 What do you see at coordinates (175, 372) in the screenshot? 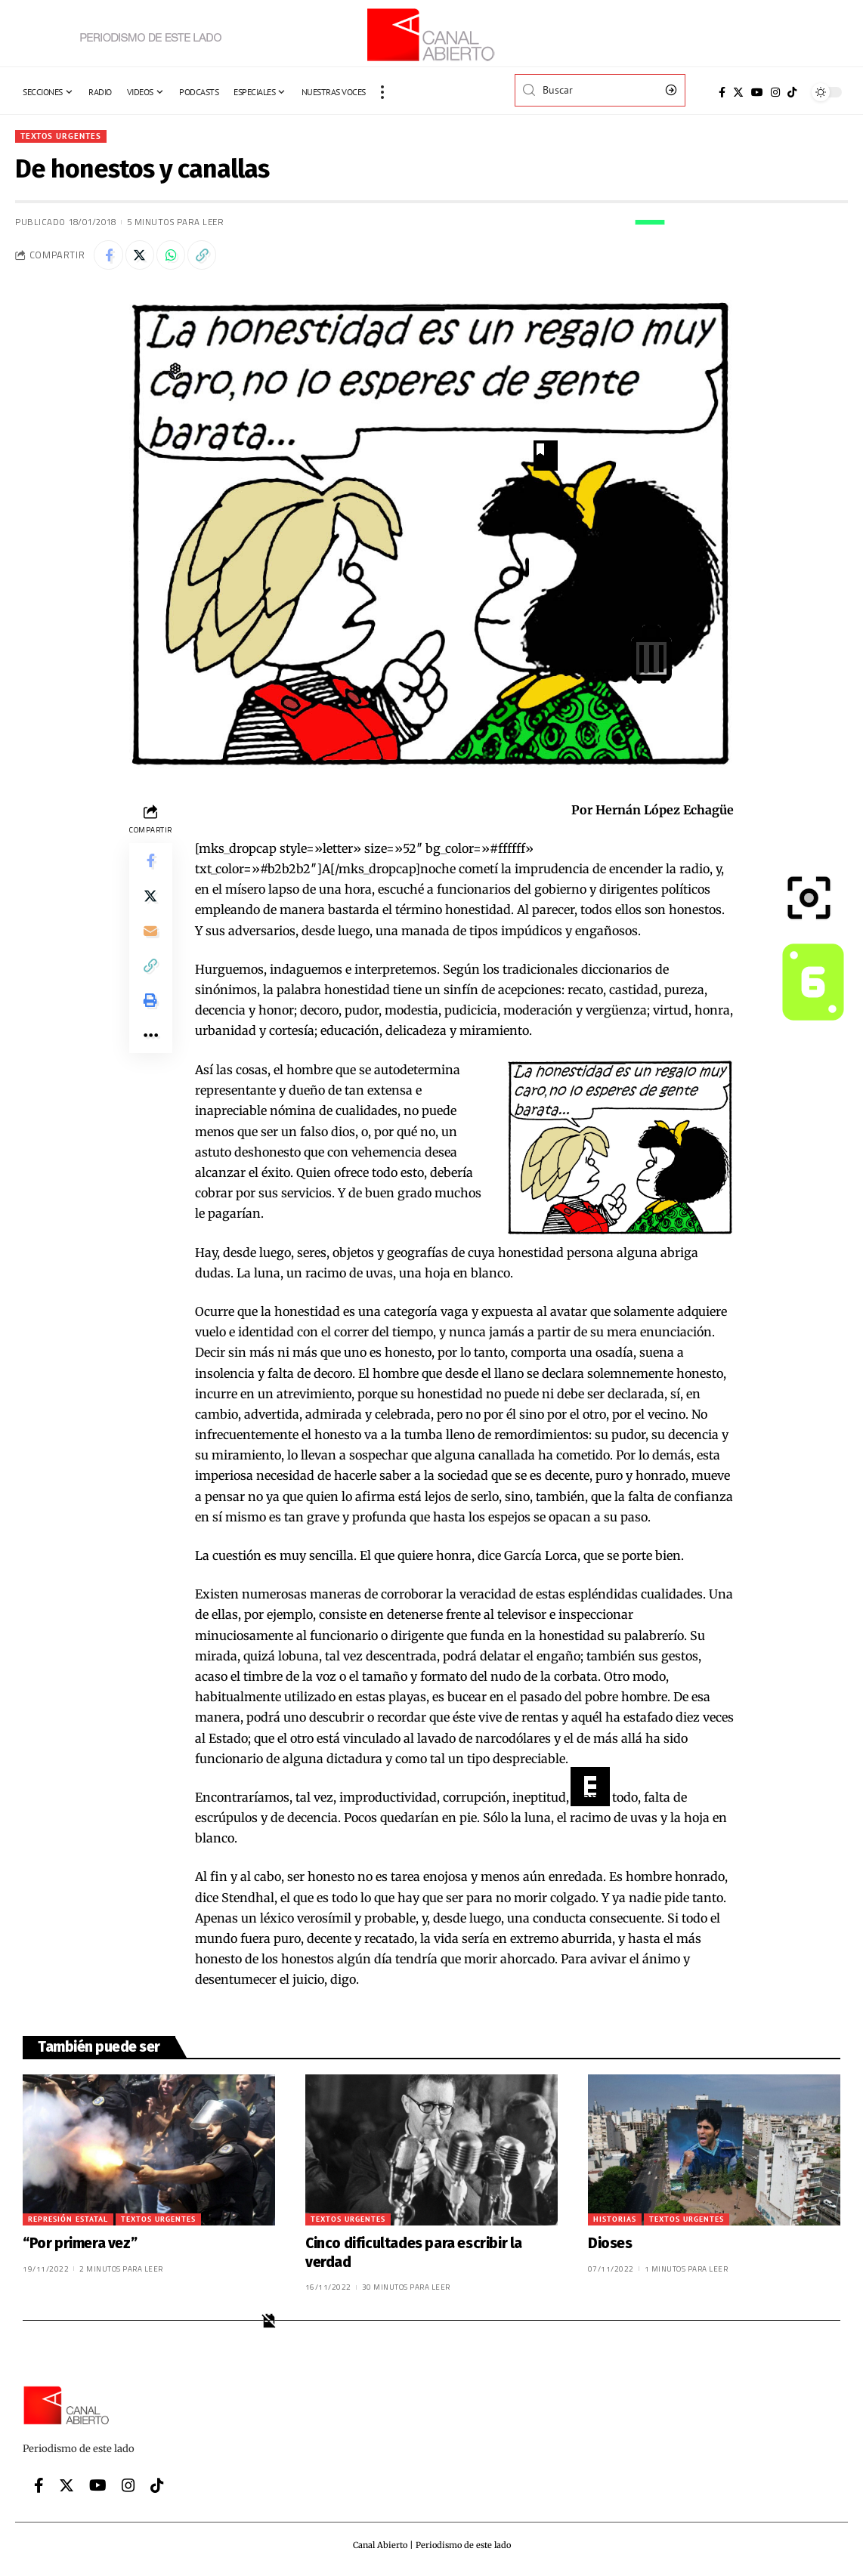
I see `find nearby florists or flower shops` at bounding box center [175, 372].